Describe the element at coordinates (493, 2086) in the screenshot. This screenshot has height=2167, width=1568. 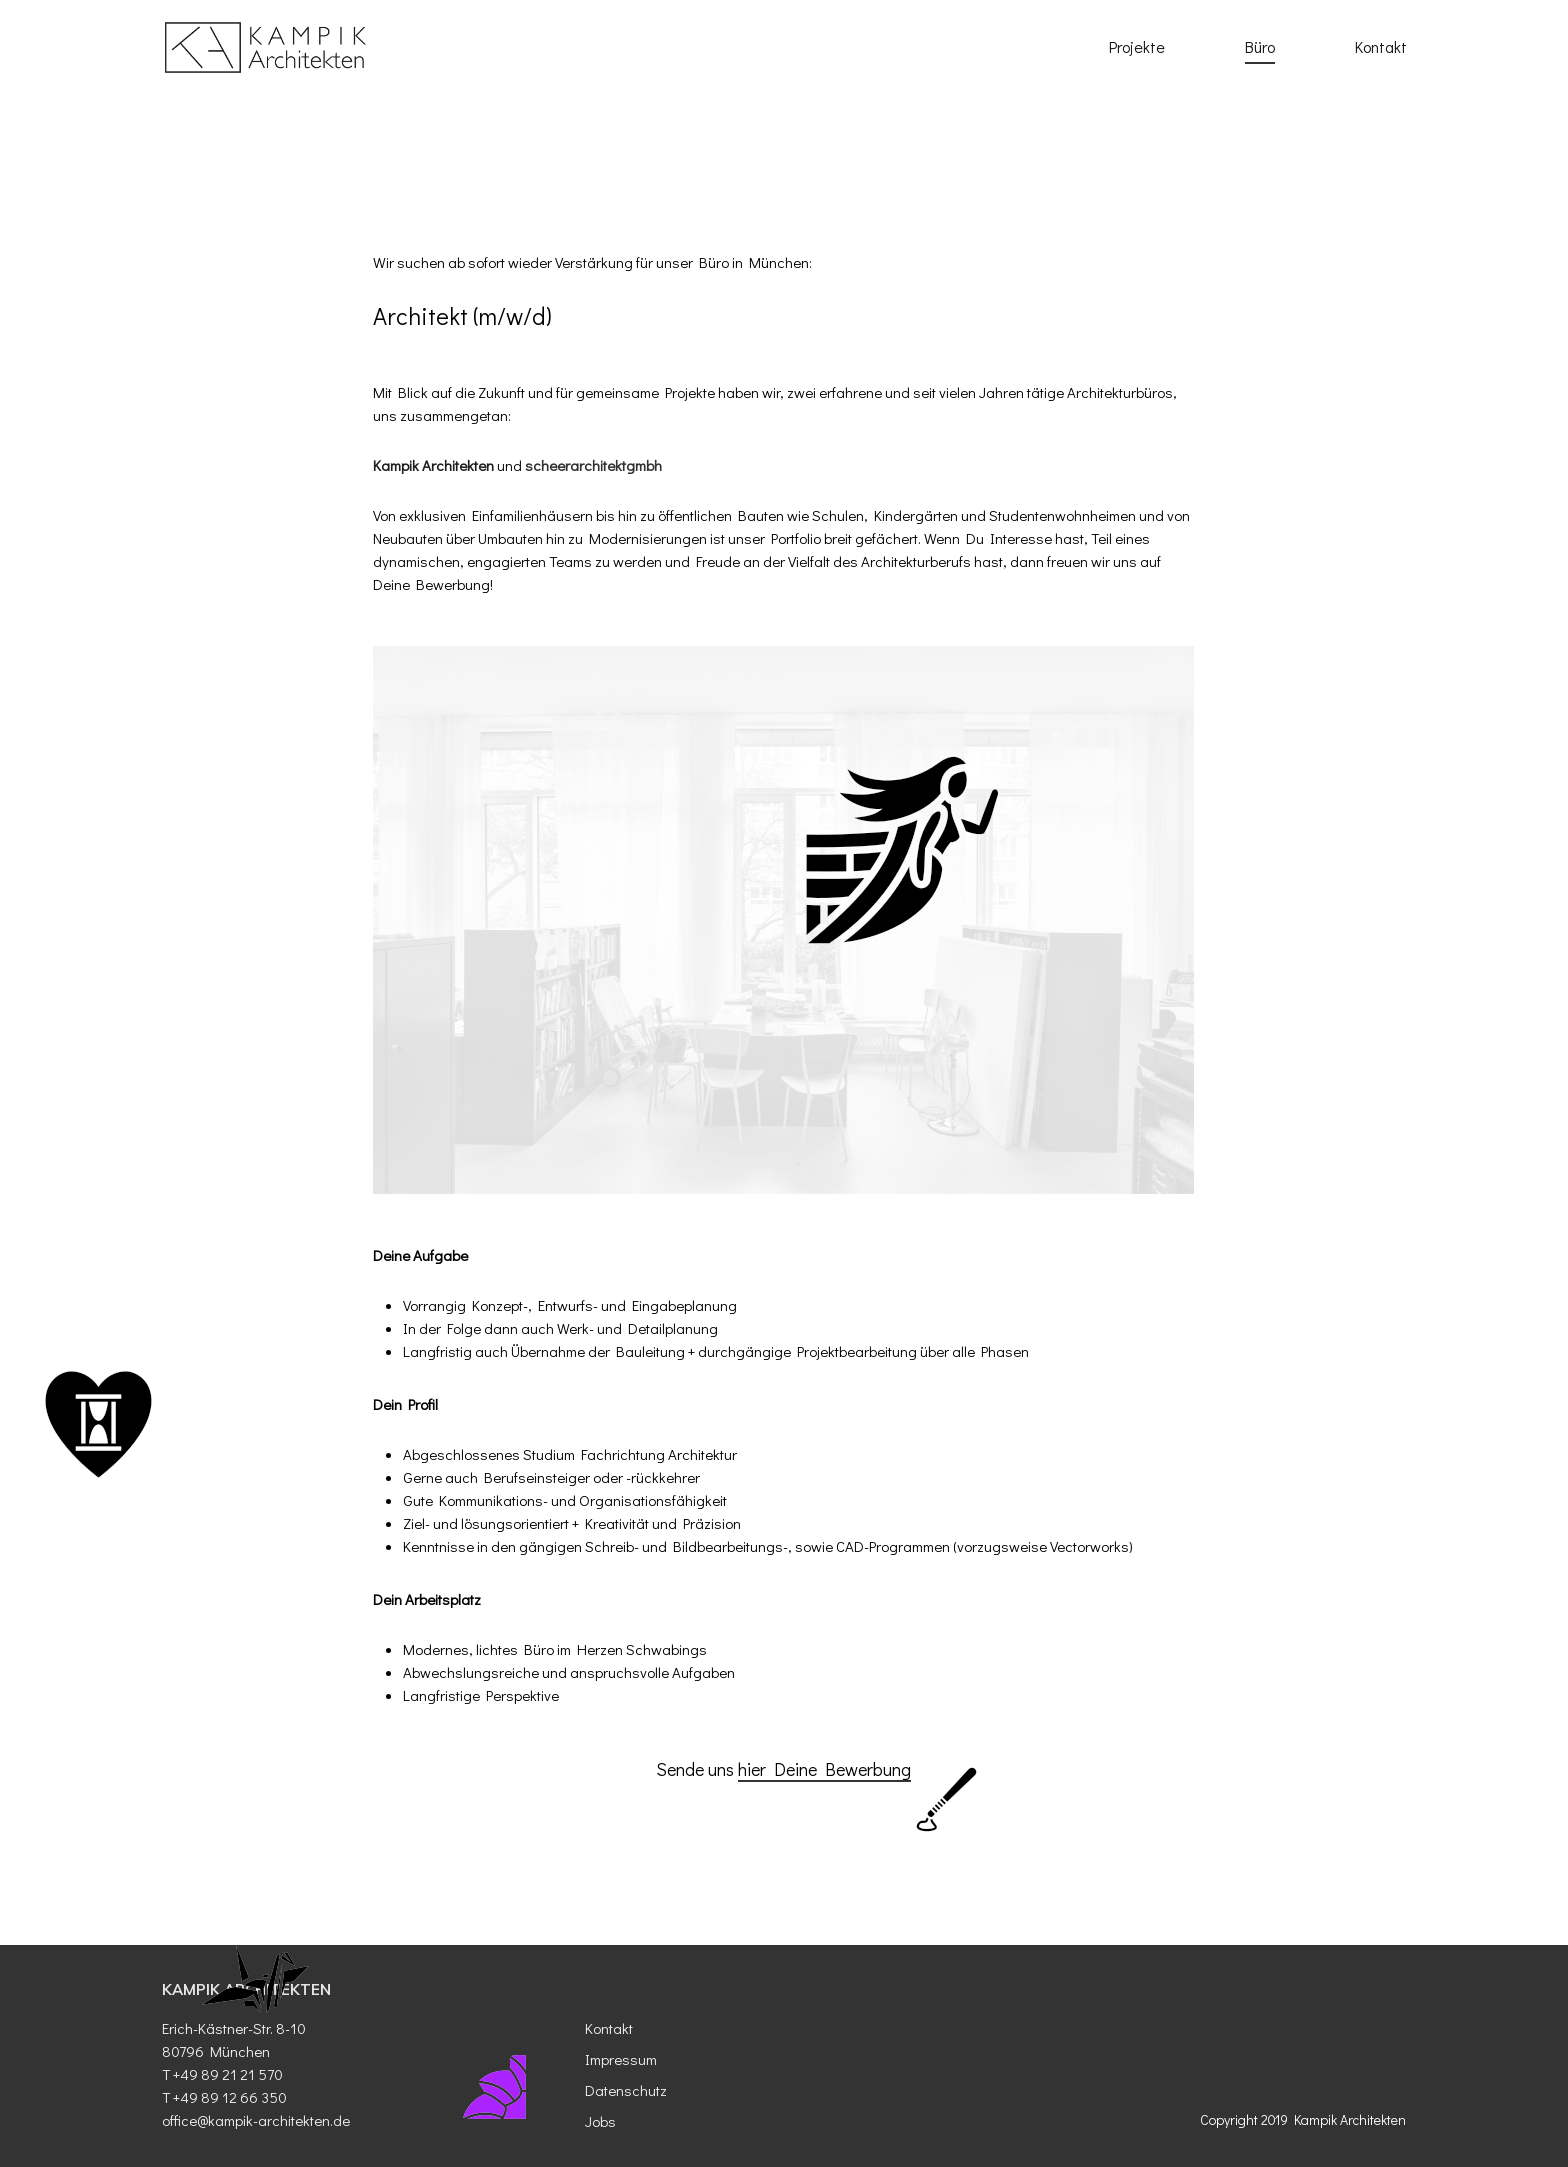
I see `select armor or scale pattern for character customization` at that location.